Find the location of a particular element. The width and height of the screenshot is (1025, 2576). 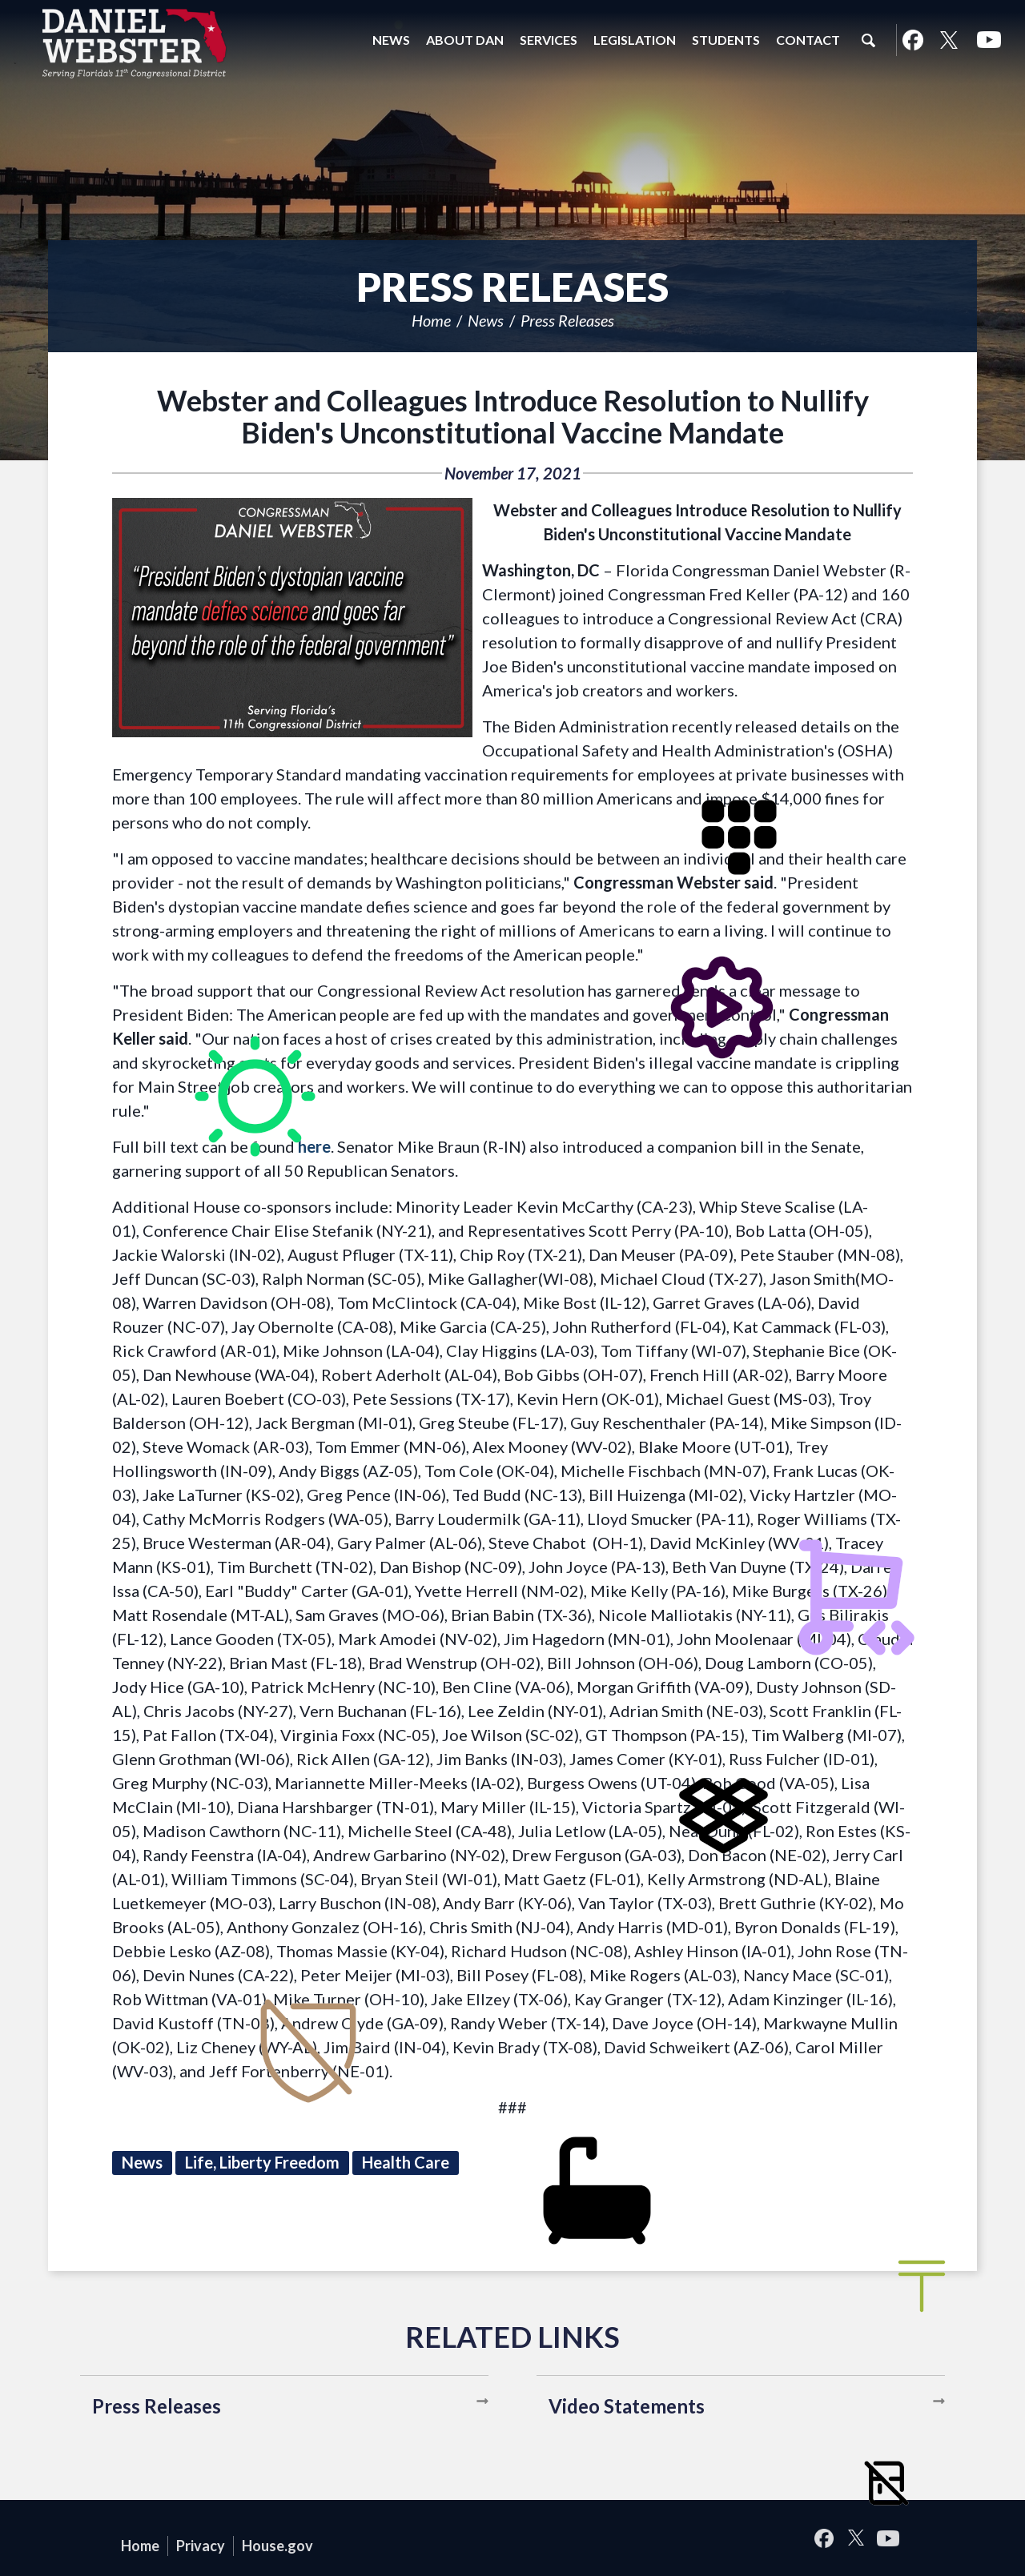

indicates bathroom amenity available is located at coordinates (597, 2190).